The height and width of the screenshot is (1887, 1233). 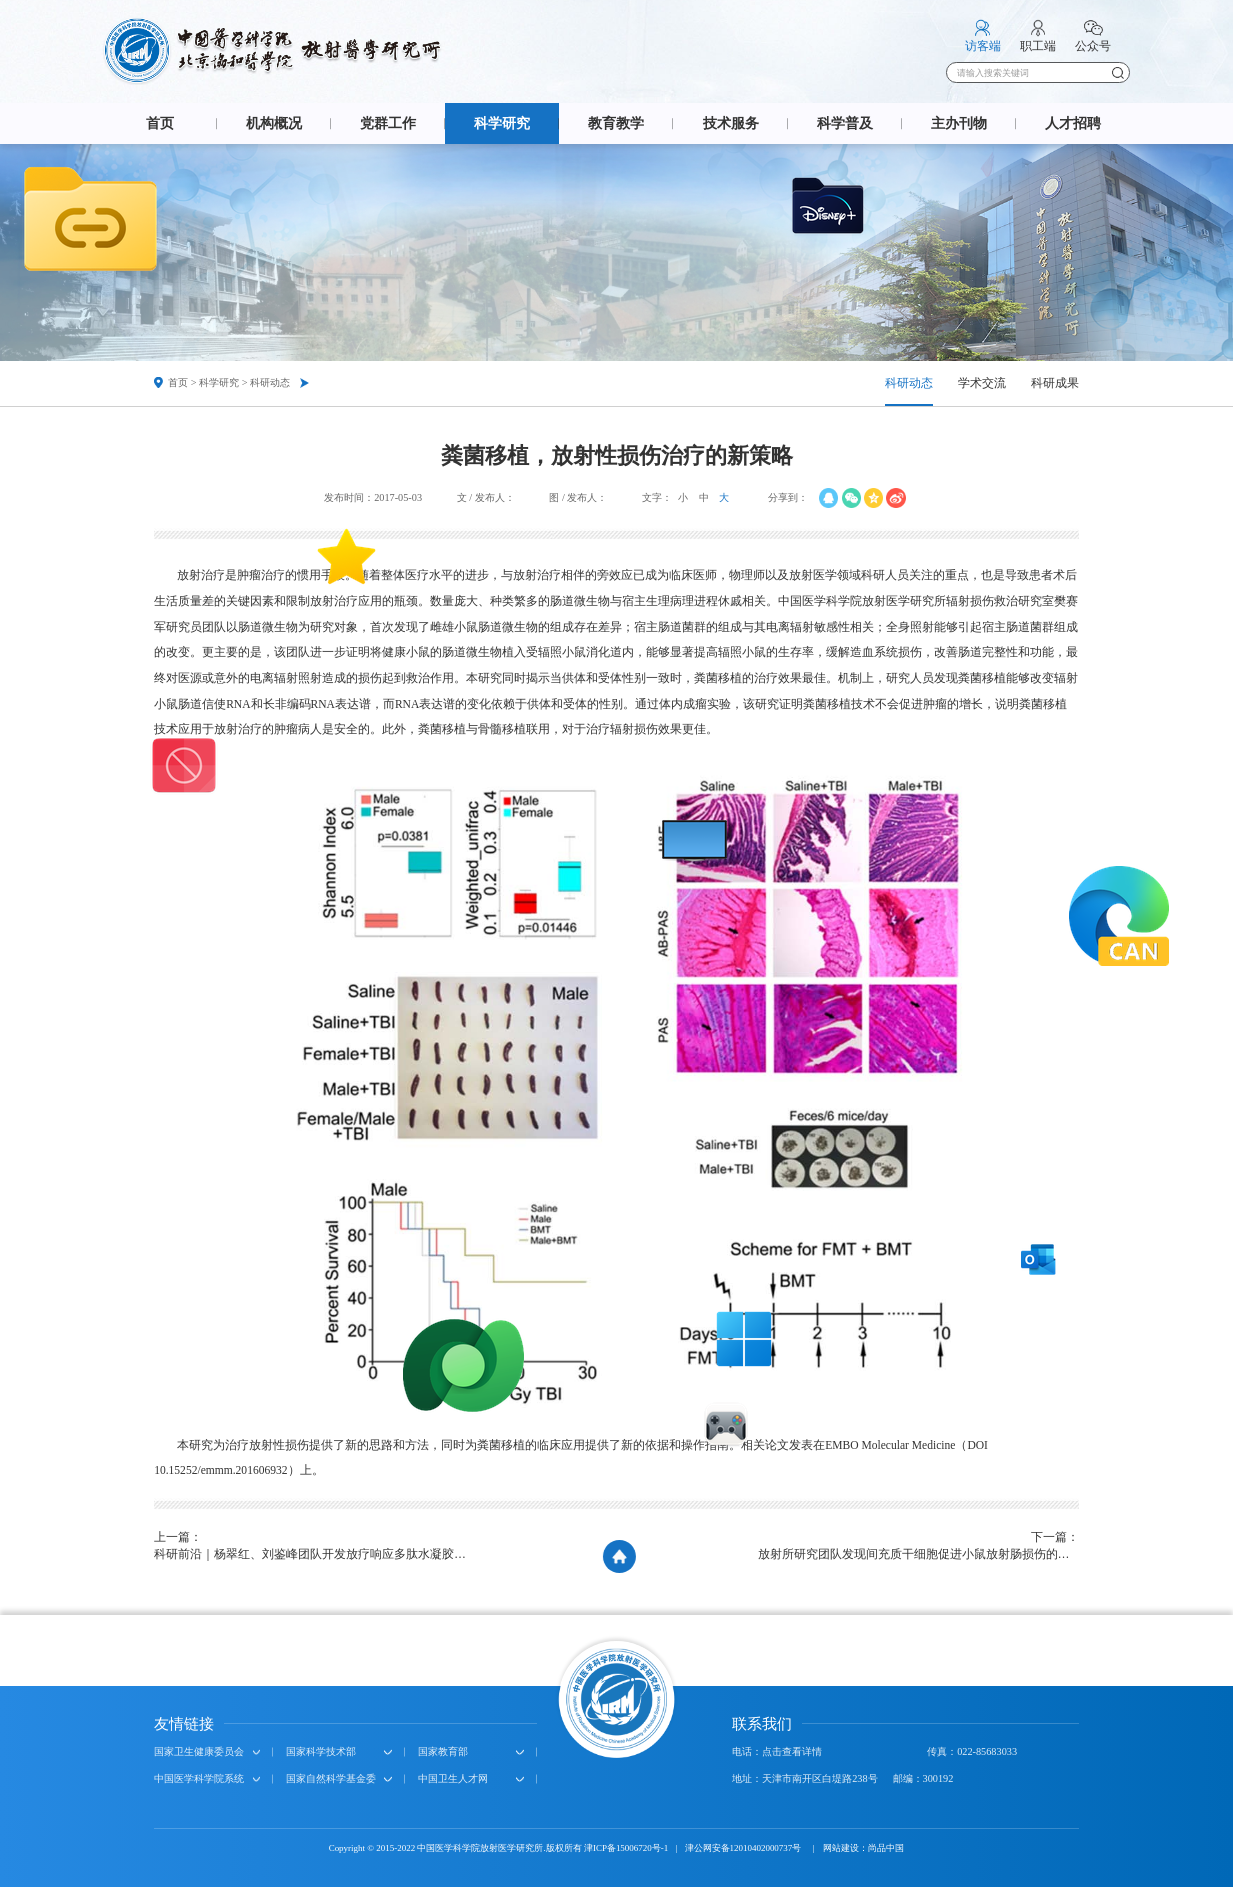 I want to click on open the Windows start menu, so click(x=744, y=1339).